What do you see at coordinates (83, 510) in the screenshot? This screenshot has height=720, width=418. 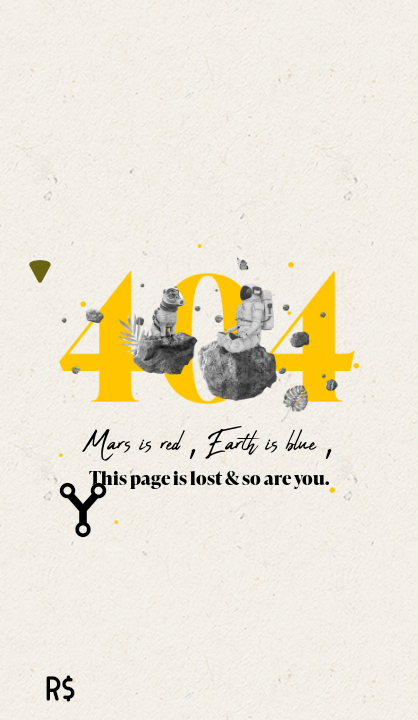 I see `view repository branch network` at bounding box center [83, 510].